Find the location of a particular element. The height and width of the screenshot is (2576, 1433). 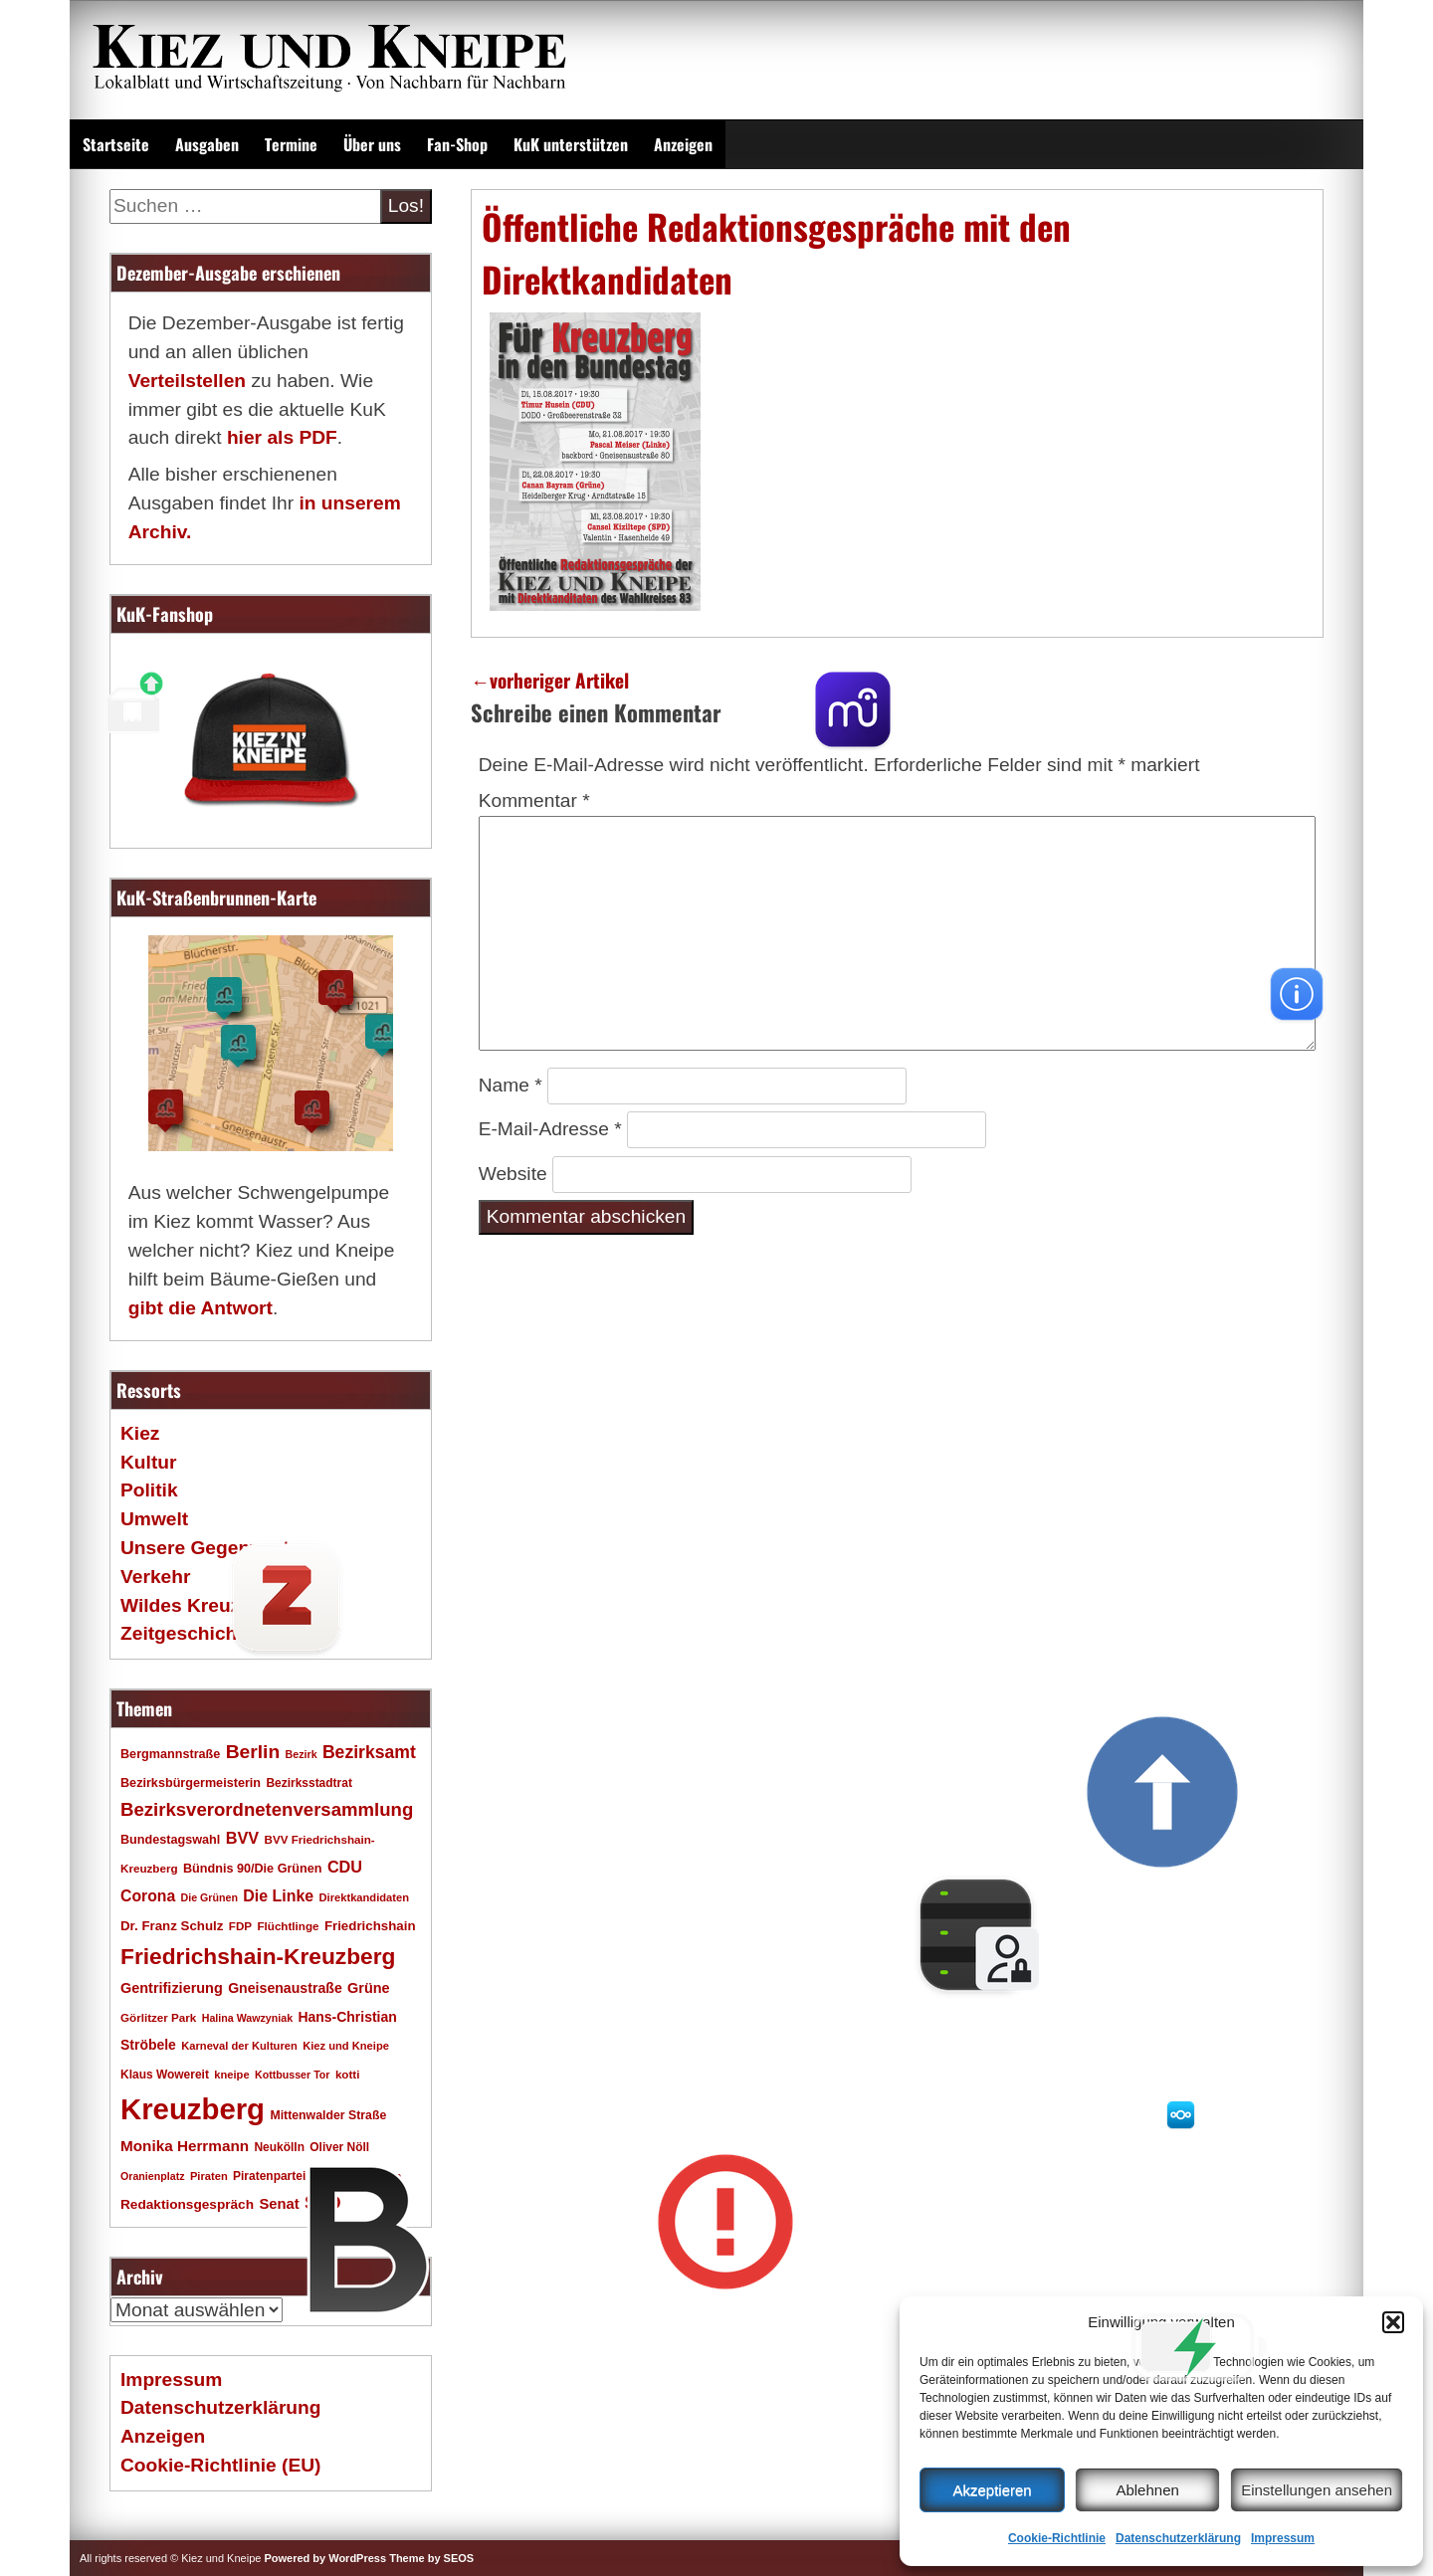

apply bold formatting to selected text is located at coordinates (368, 2240).